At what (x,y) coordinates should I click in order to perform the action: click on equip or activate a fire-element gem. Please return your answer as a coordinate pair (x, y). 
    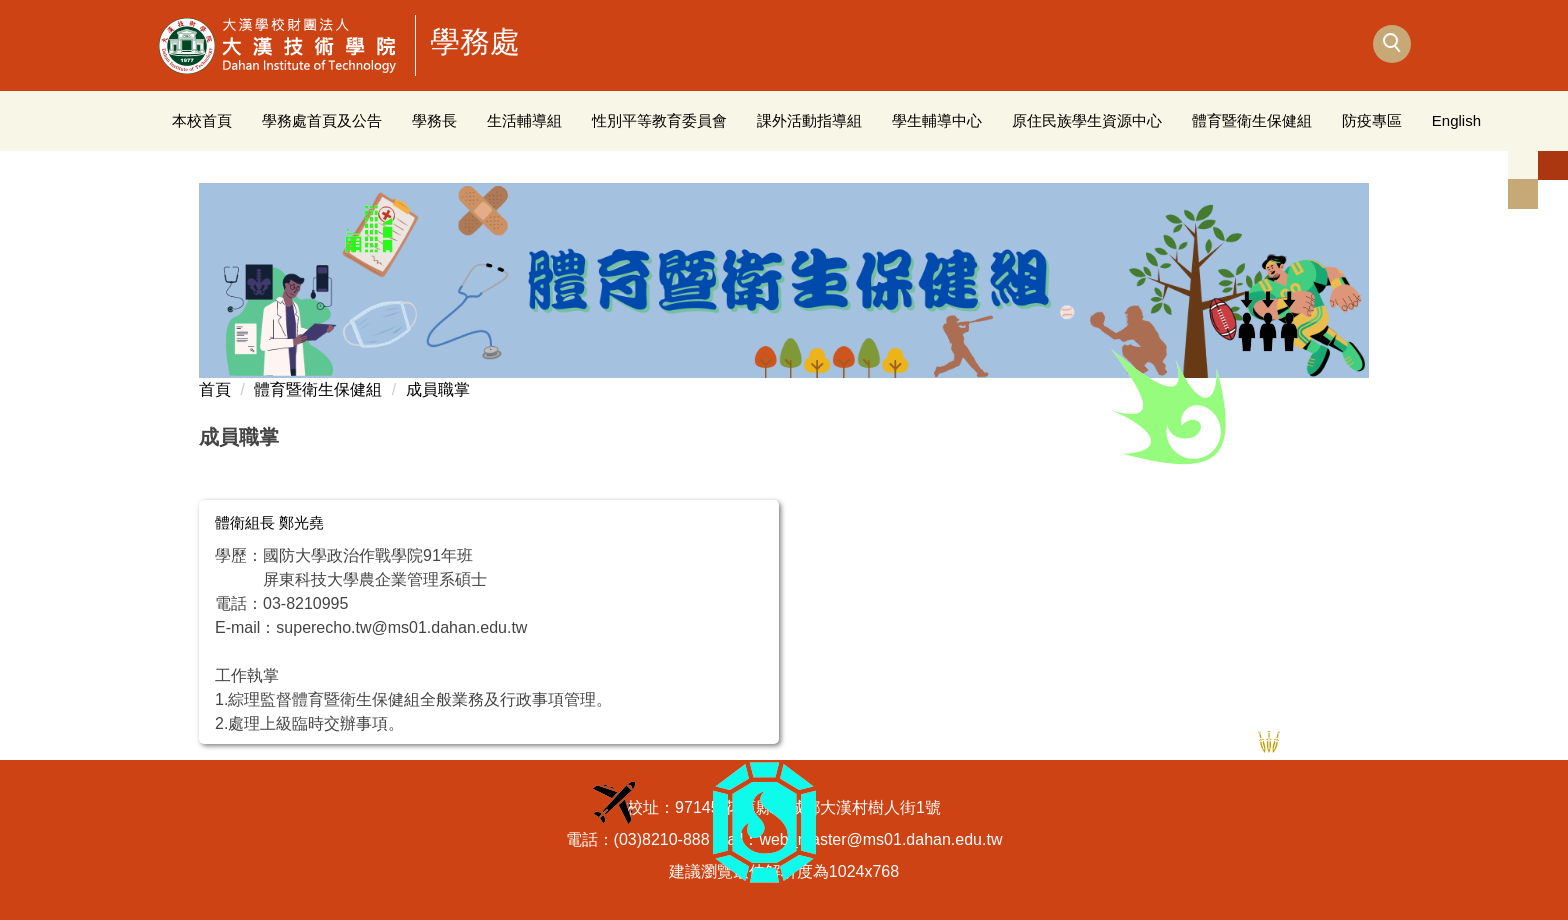
    Looking at the image, I should click on (764, 822).